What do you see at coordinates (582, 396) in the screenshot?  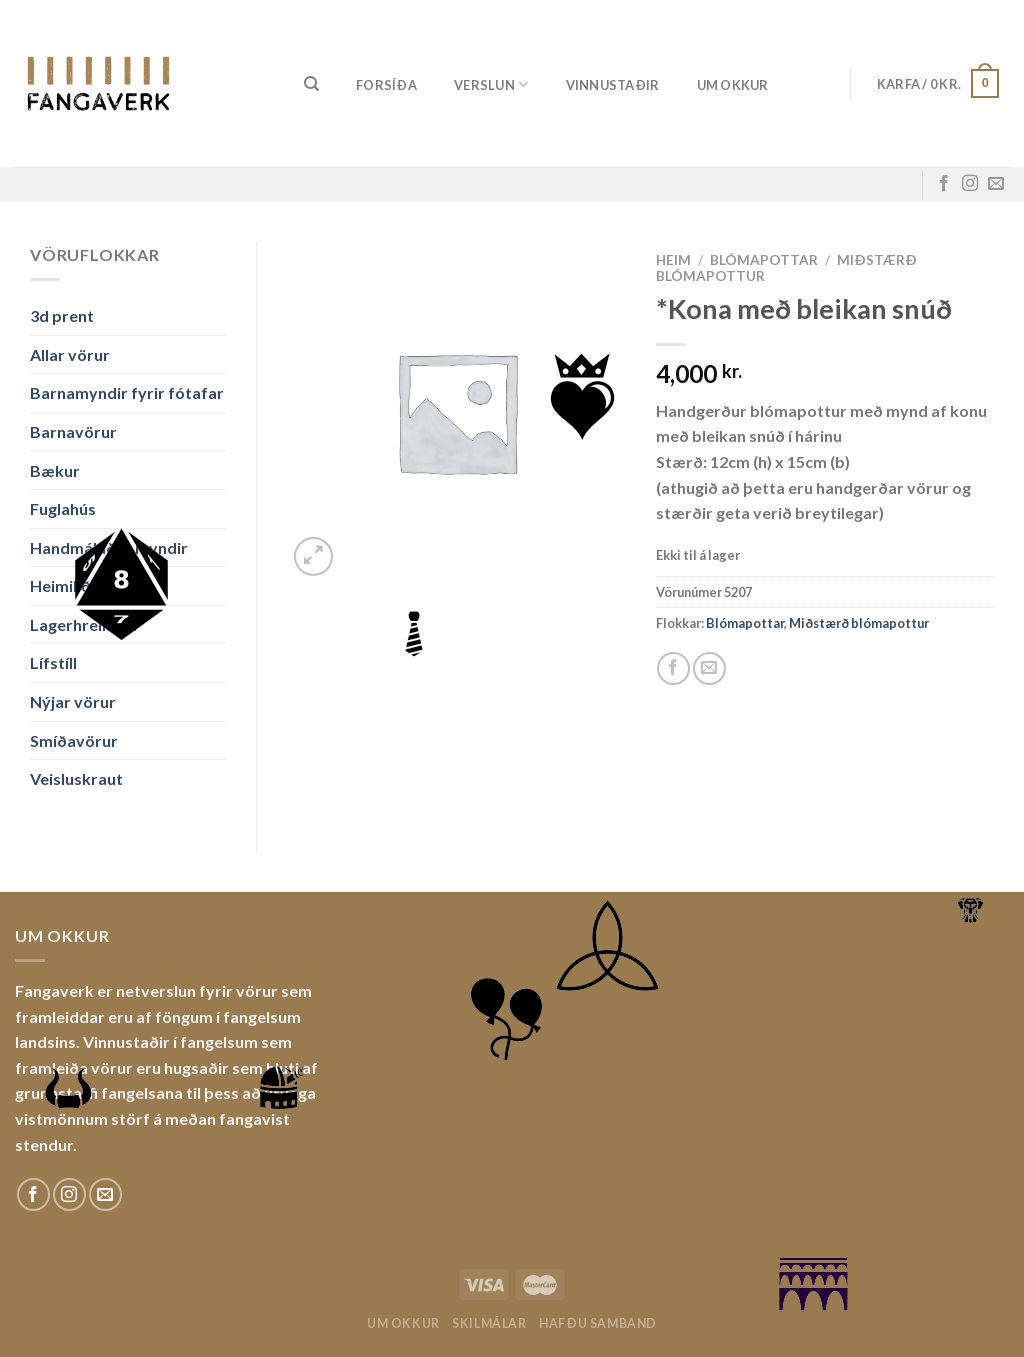 I see `mark as favorite or premium content` at bounding box center [582, 396].